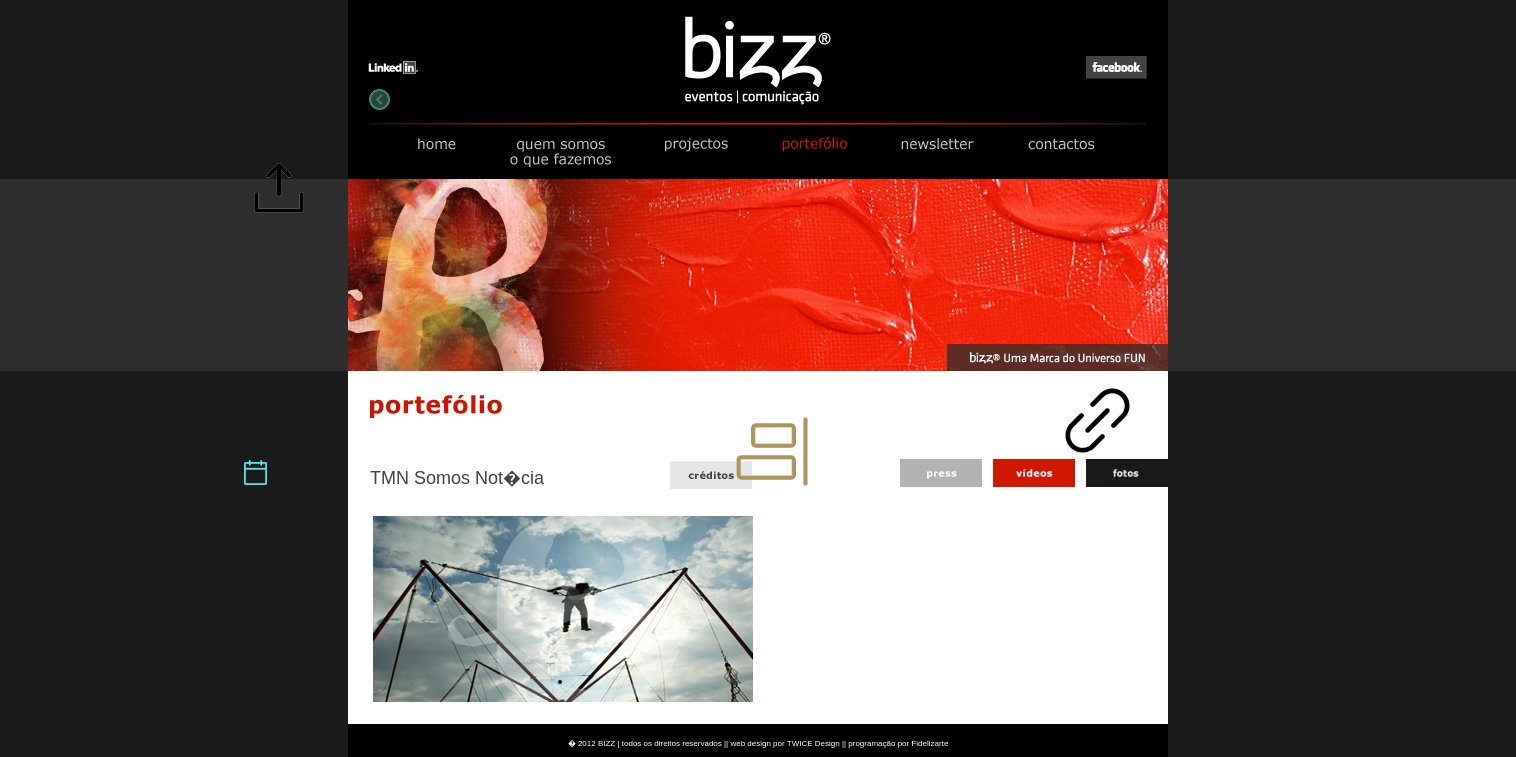  I want to click on go back to the previous screen, so click(379, 99).